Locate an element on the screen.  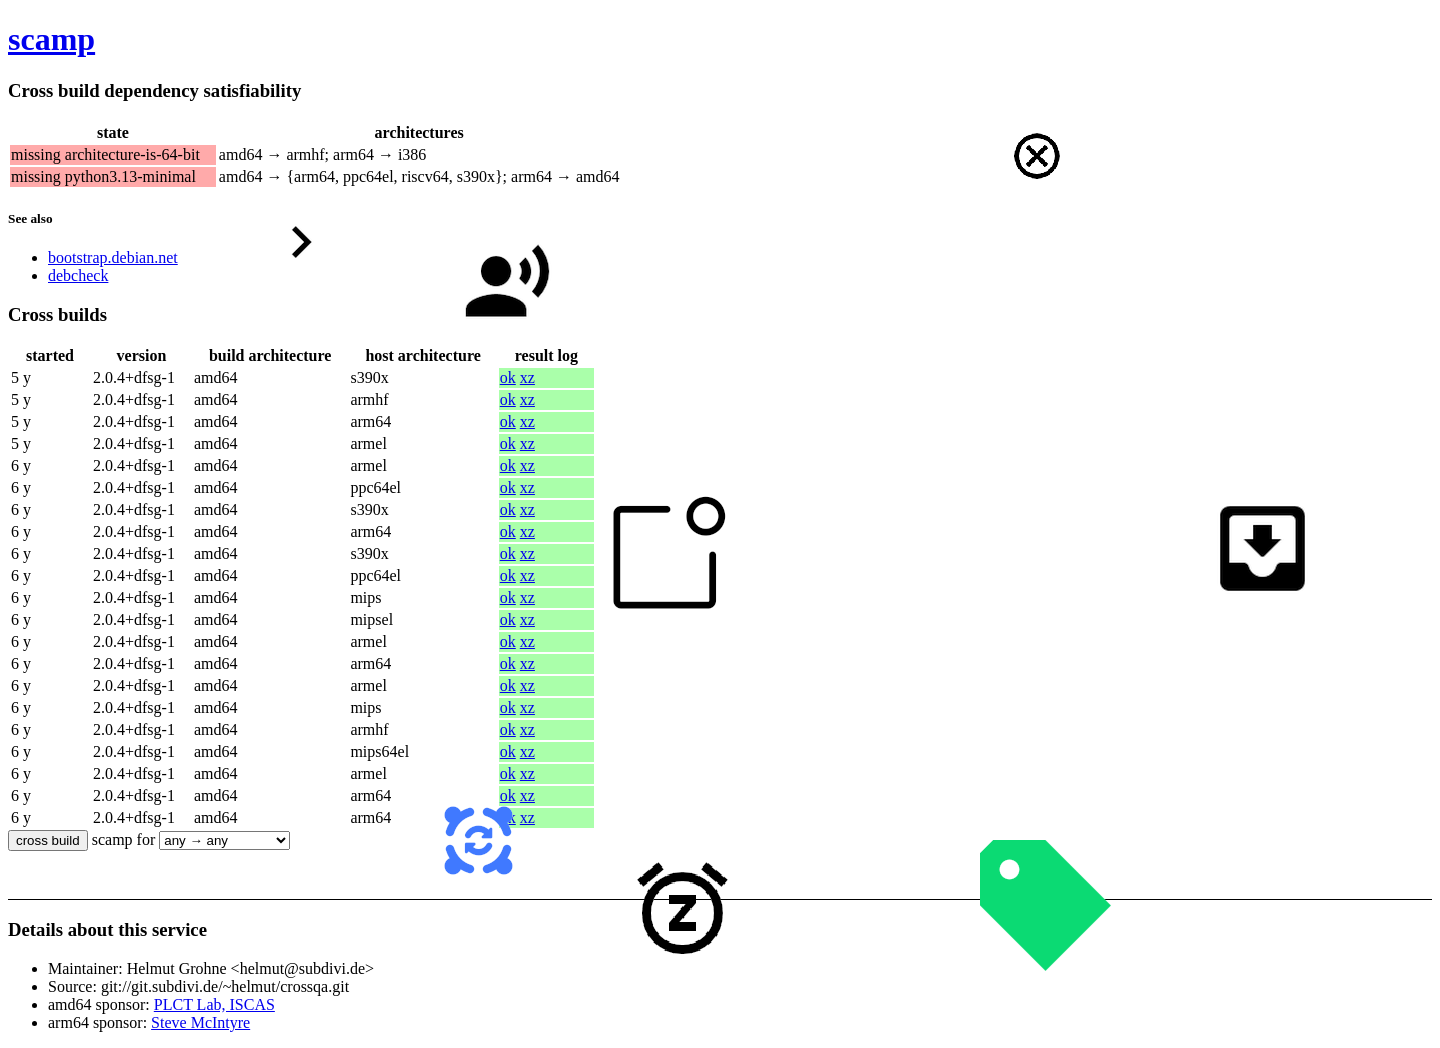
navigate to the next item or page is located at coordinates (301, 242).